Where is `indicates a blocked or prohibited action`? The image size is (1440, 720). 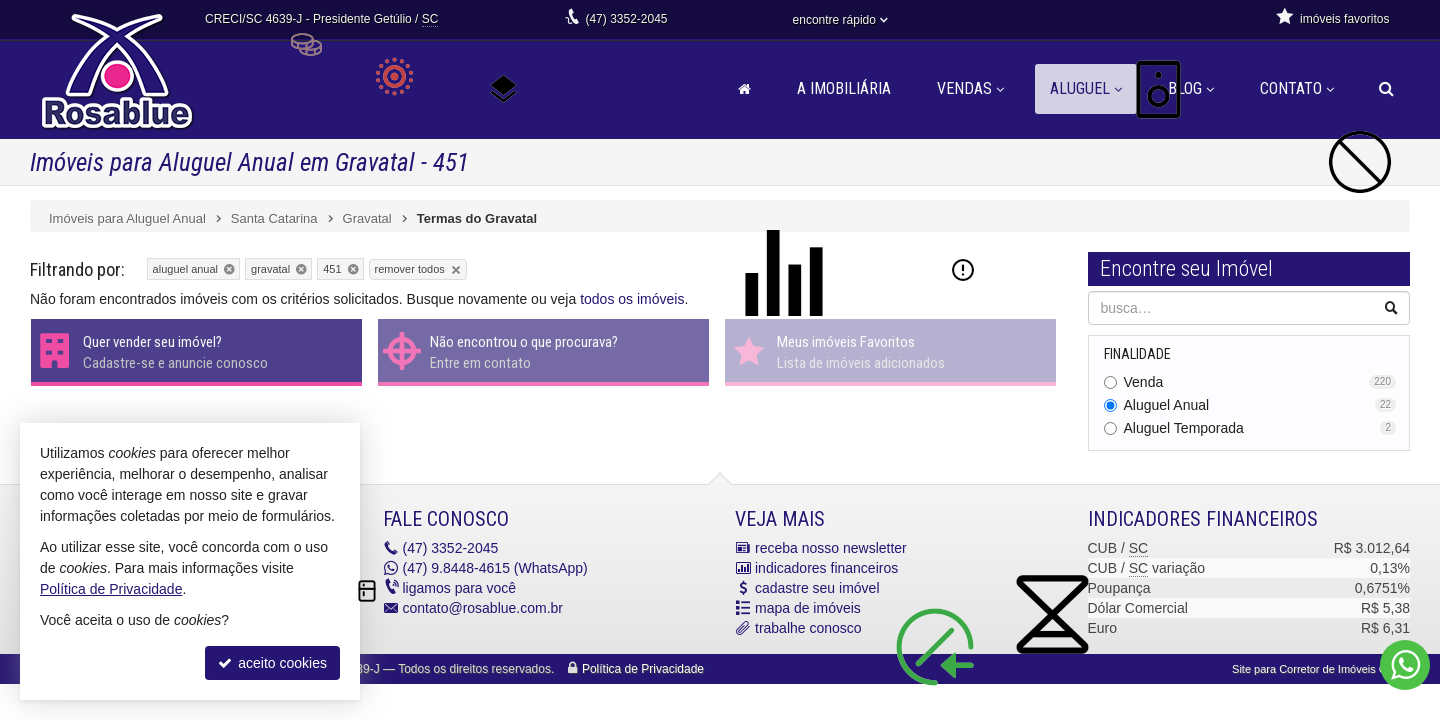
indicates a blocked or prohibited action is located at coordinates (1360, 162).